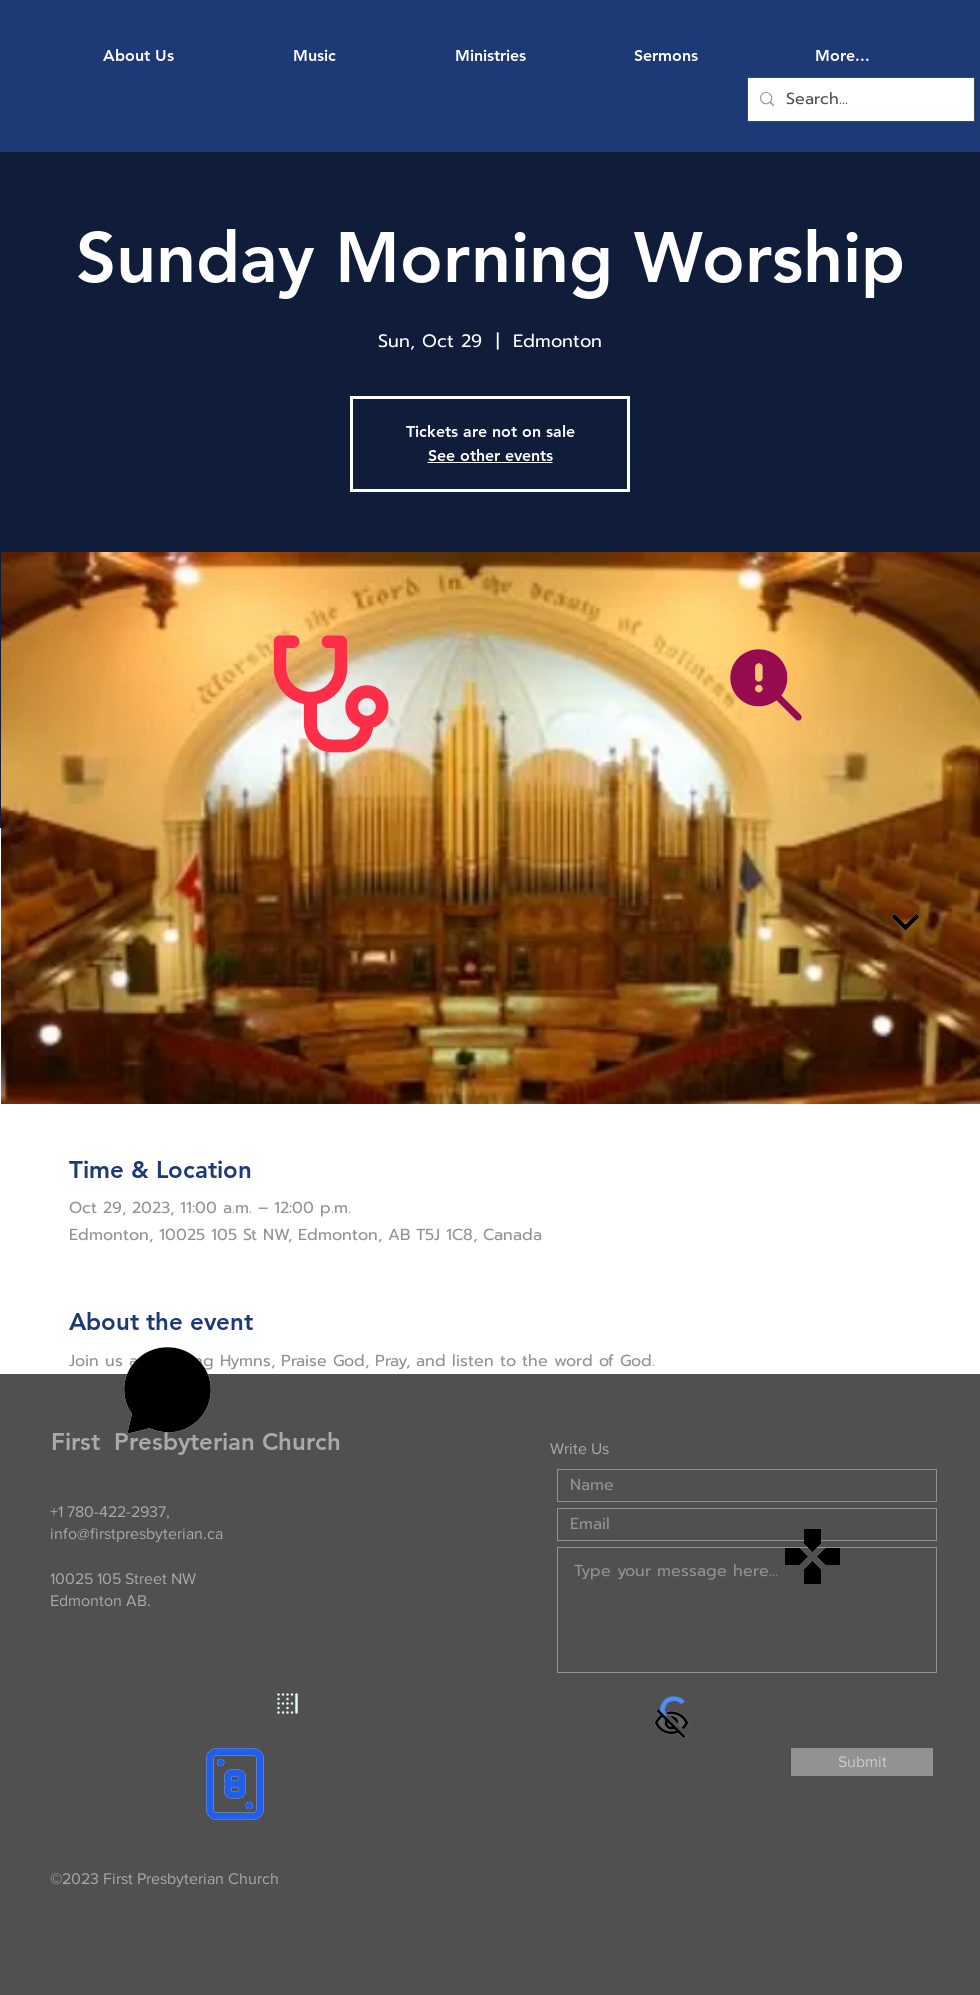  Describe the element at coordinates (287, 1703) in the screenshot. I see `apply border to right edge of selection` at that location.